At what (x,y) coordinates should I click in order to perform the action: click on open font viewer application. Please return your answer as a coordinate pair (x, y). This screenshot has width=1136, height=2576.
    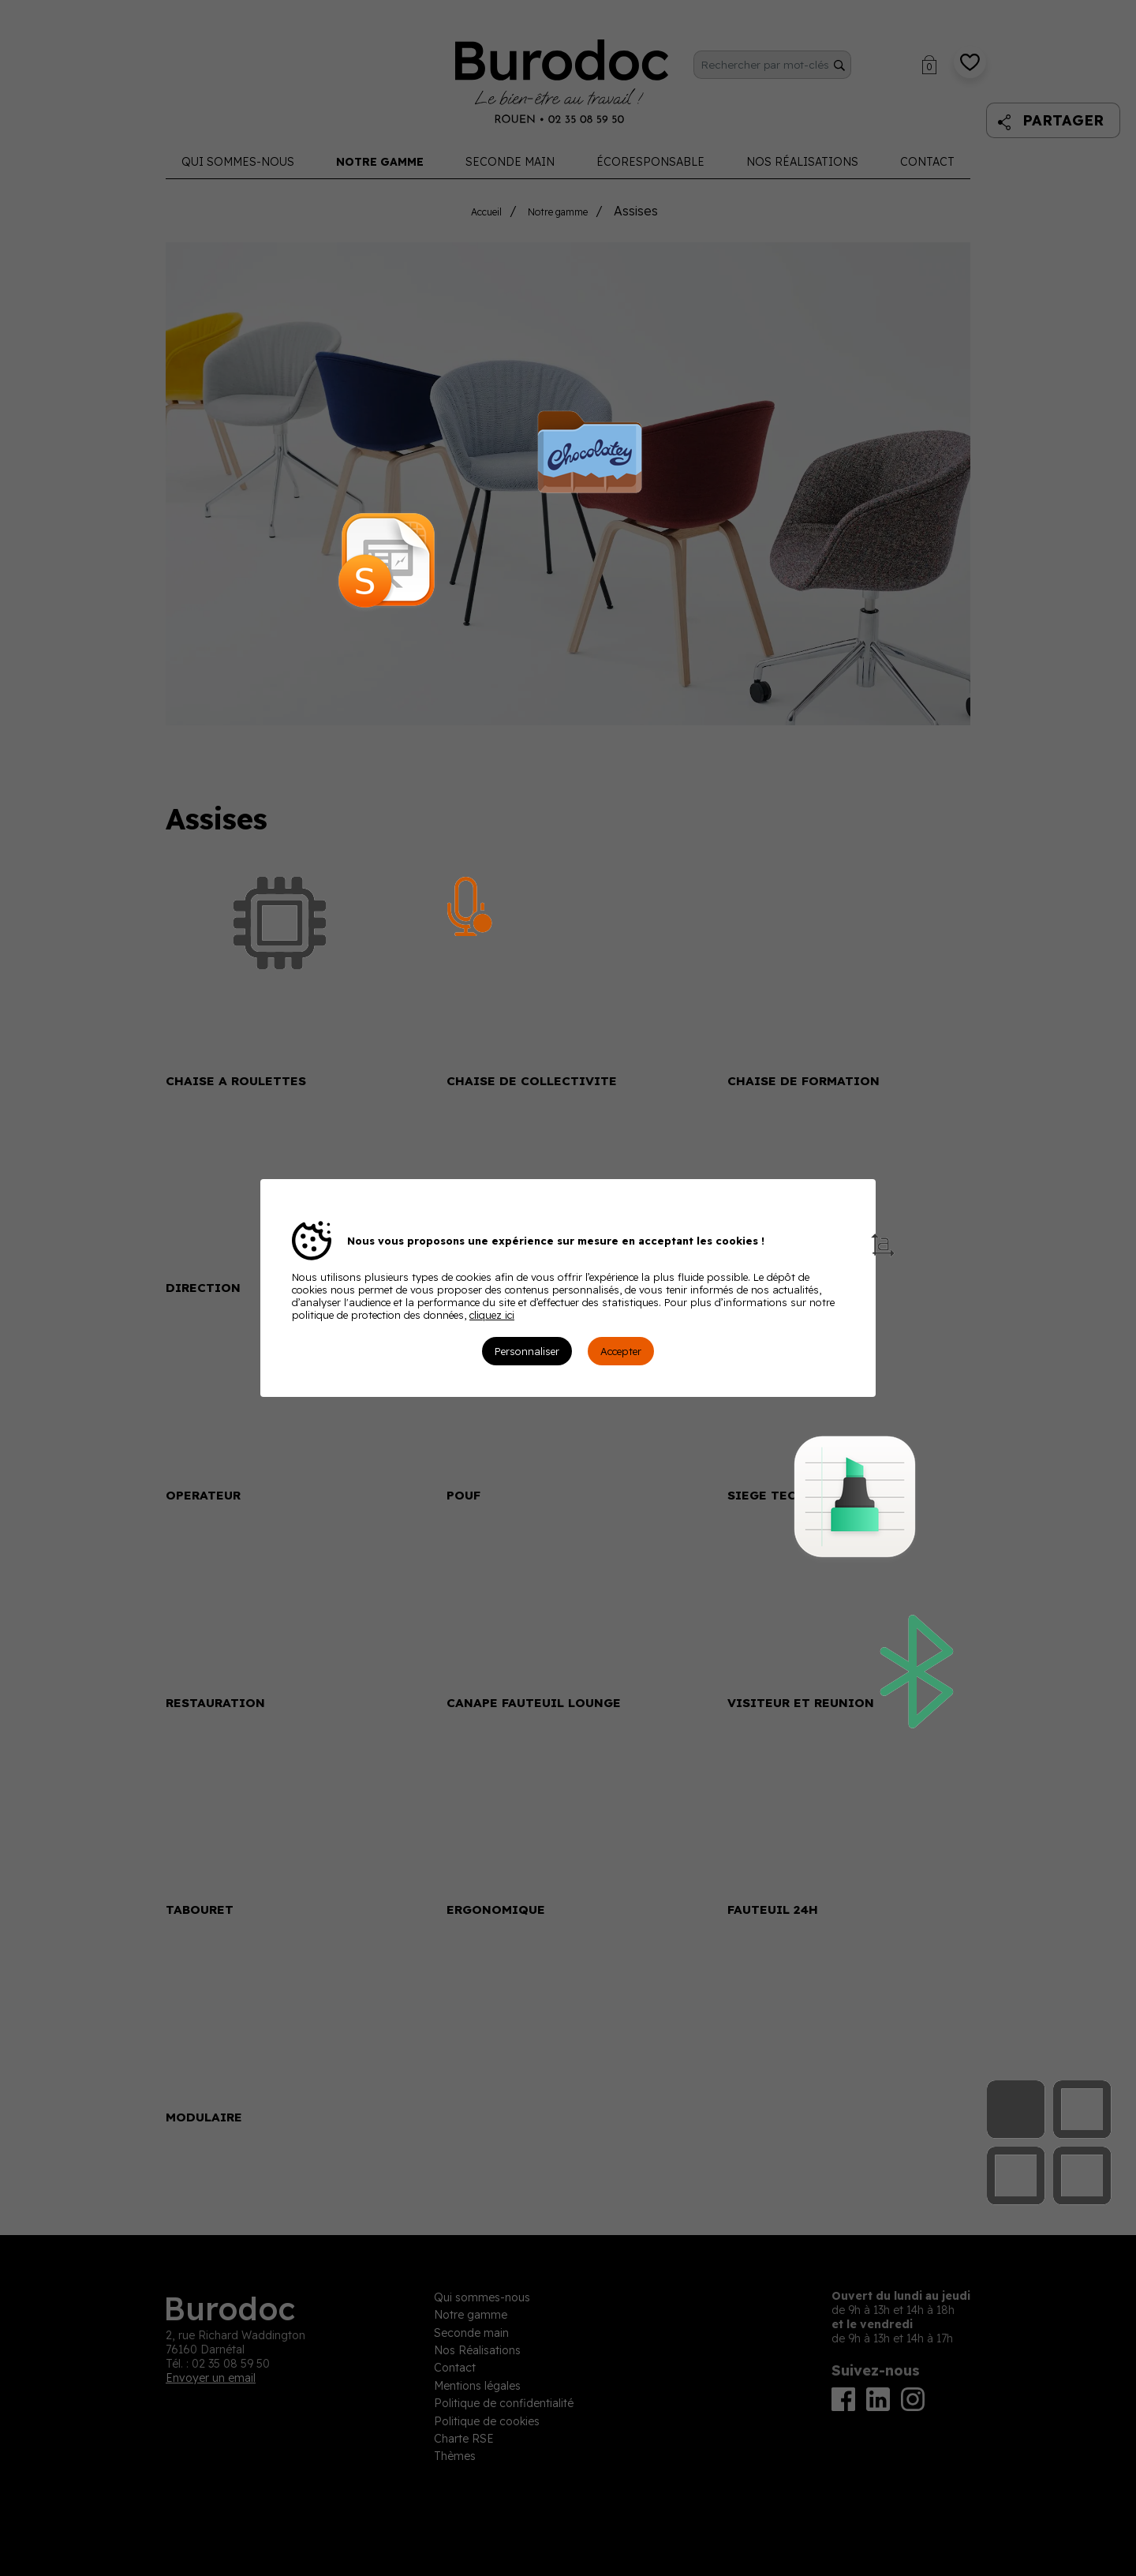
    Looking at the image, I should click on (882, 1245).